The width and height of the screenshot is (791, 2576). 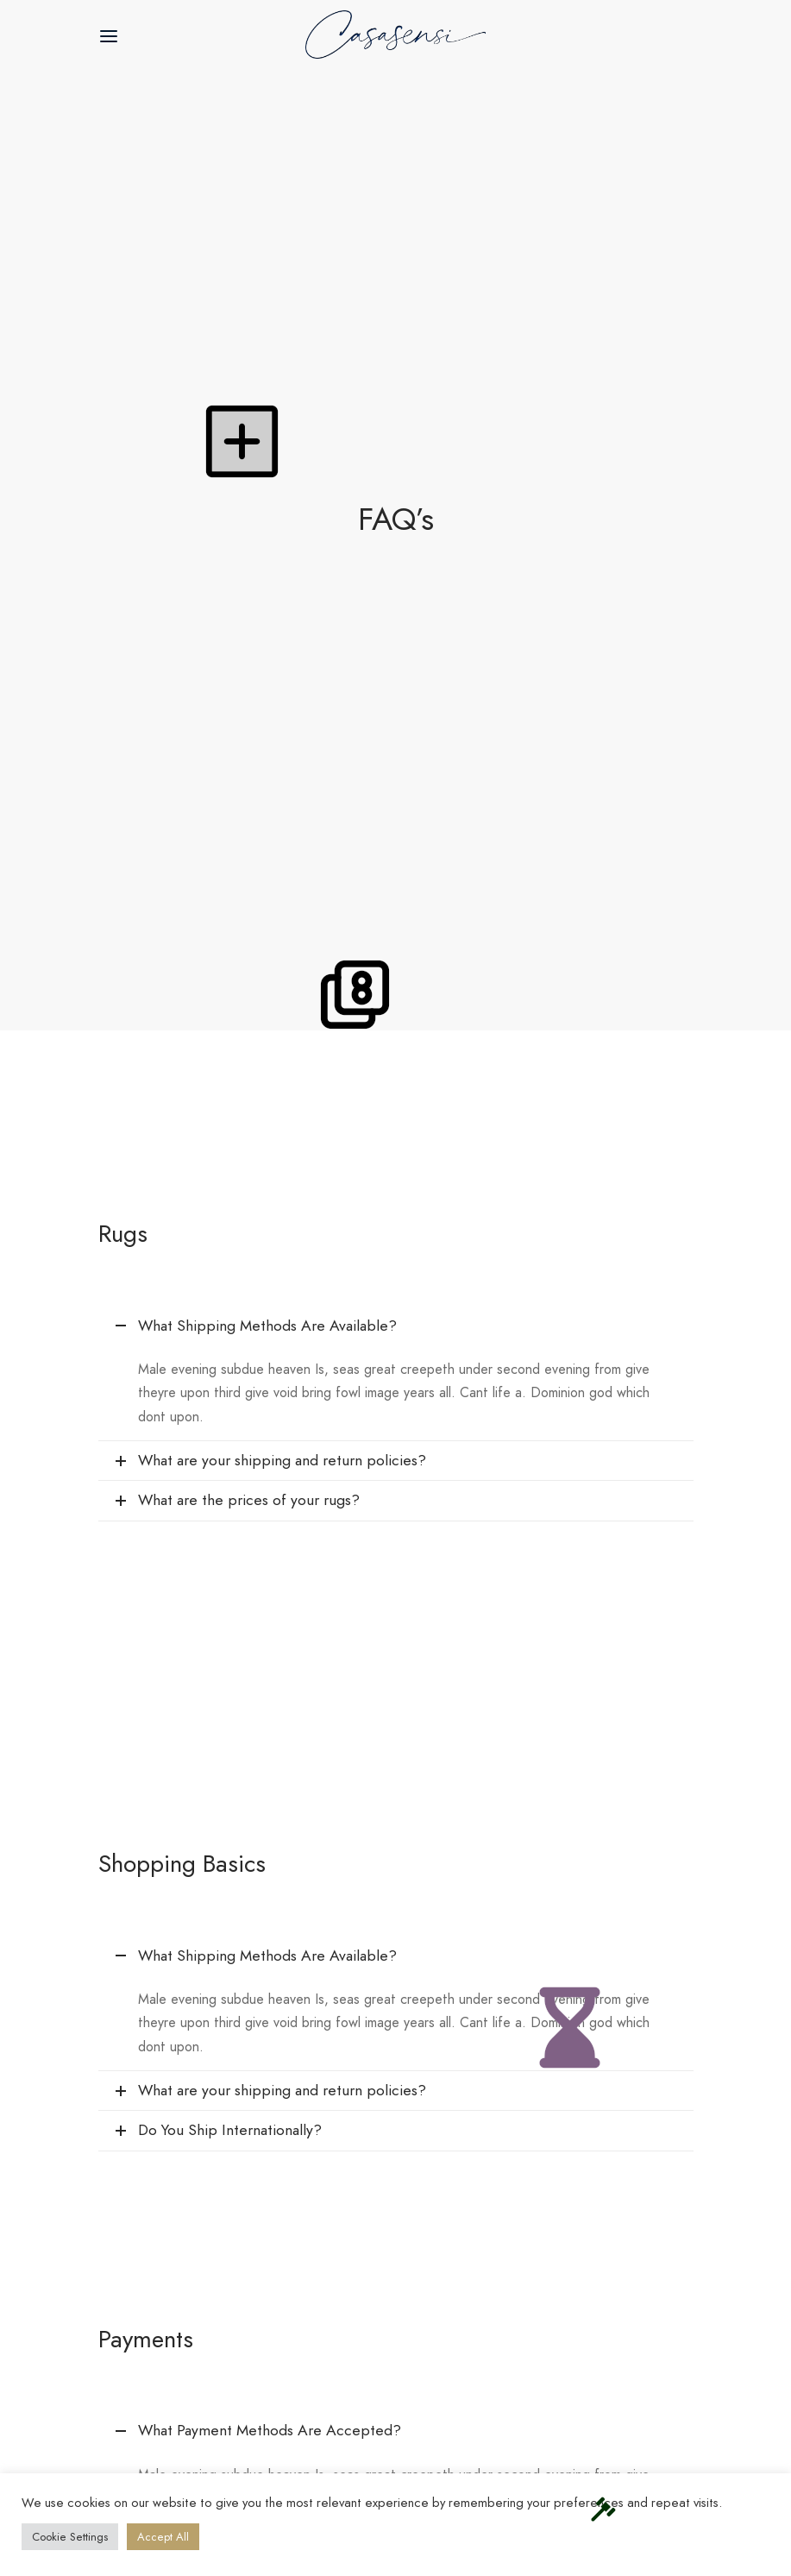 I want to click on indicates time remaining or countdown in progress, so click(x=569, y=2027).